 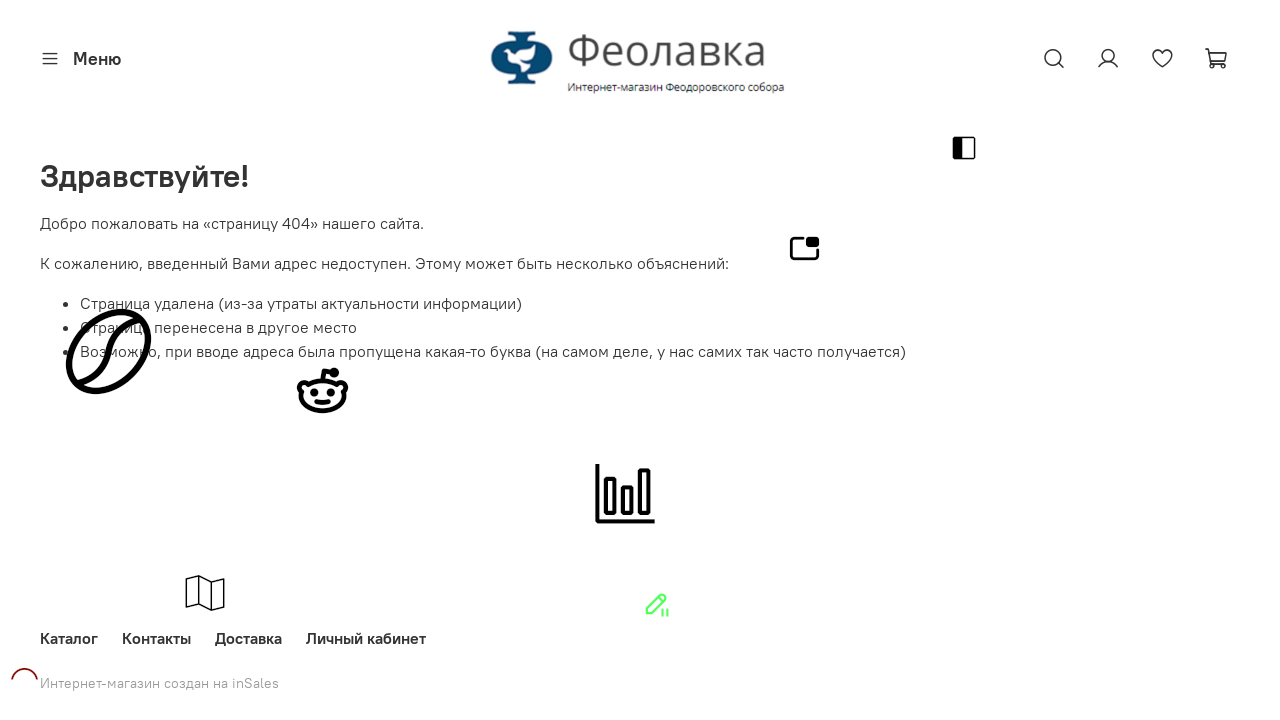 I want to click on view analytics or statistics, so click(x=625, y=498).